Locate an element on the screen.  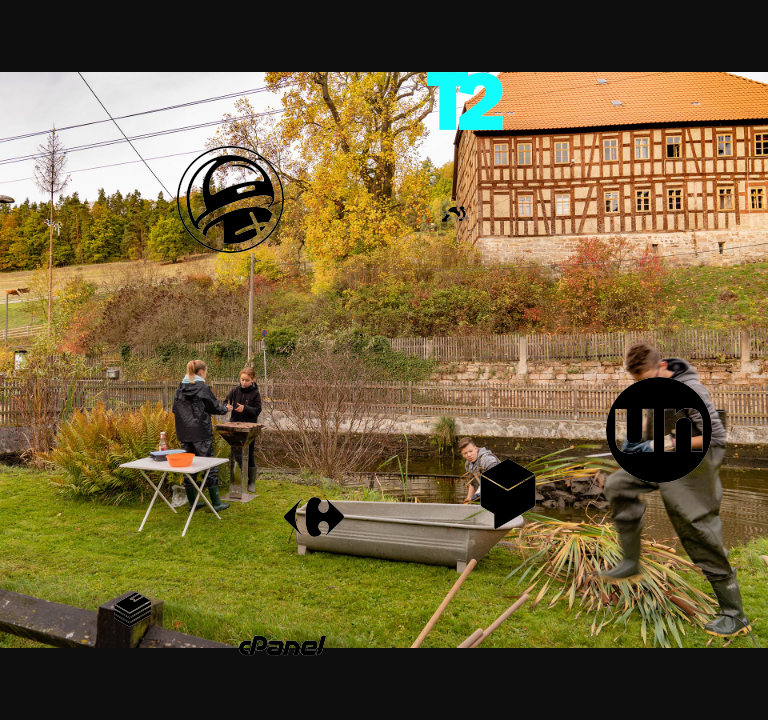
access Google Dialogflow conversational AI platform is located at coordinates (508, 494).